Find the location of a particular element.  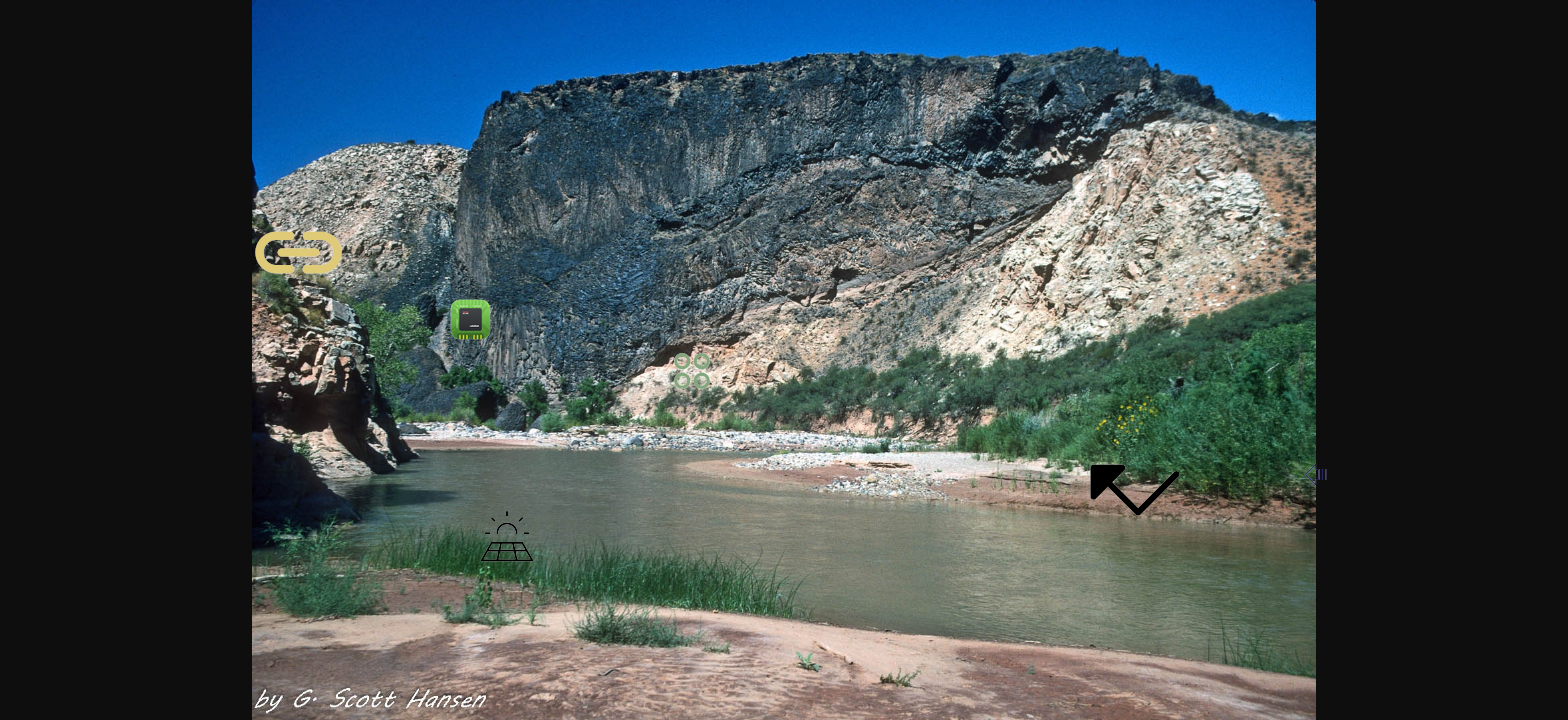

copy link to clipboard is located at coordinates (298, 252).